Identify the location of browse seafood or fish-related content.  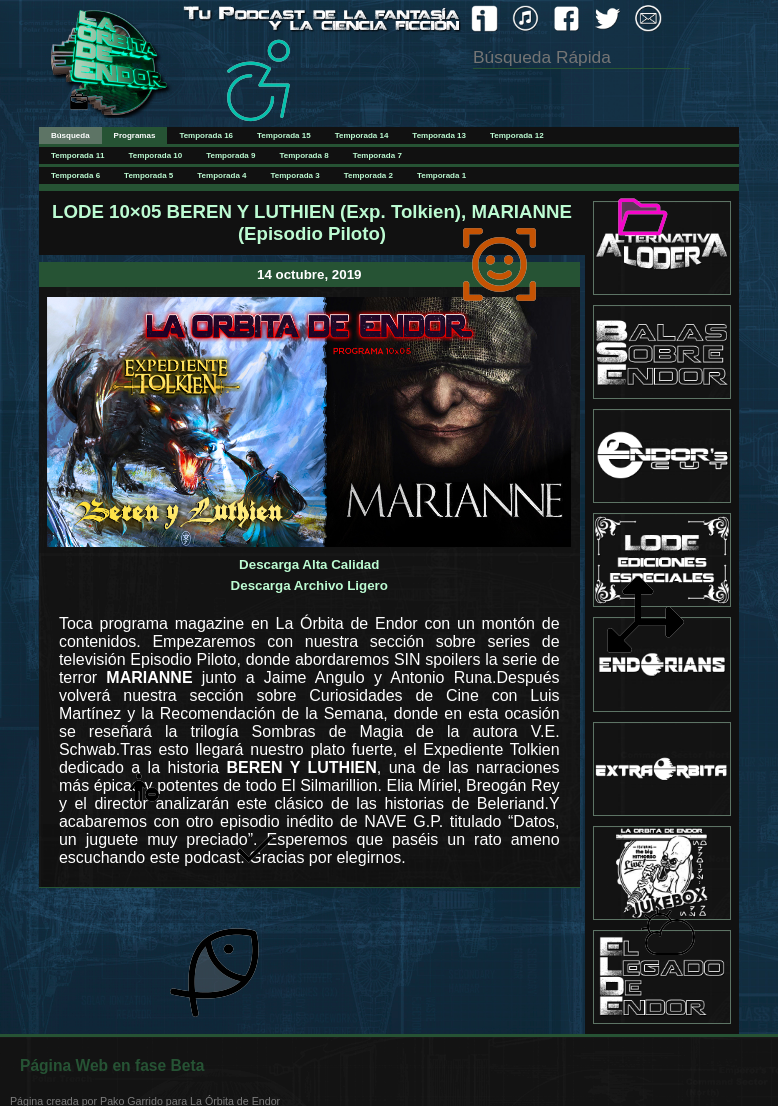
(217, 969).